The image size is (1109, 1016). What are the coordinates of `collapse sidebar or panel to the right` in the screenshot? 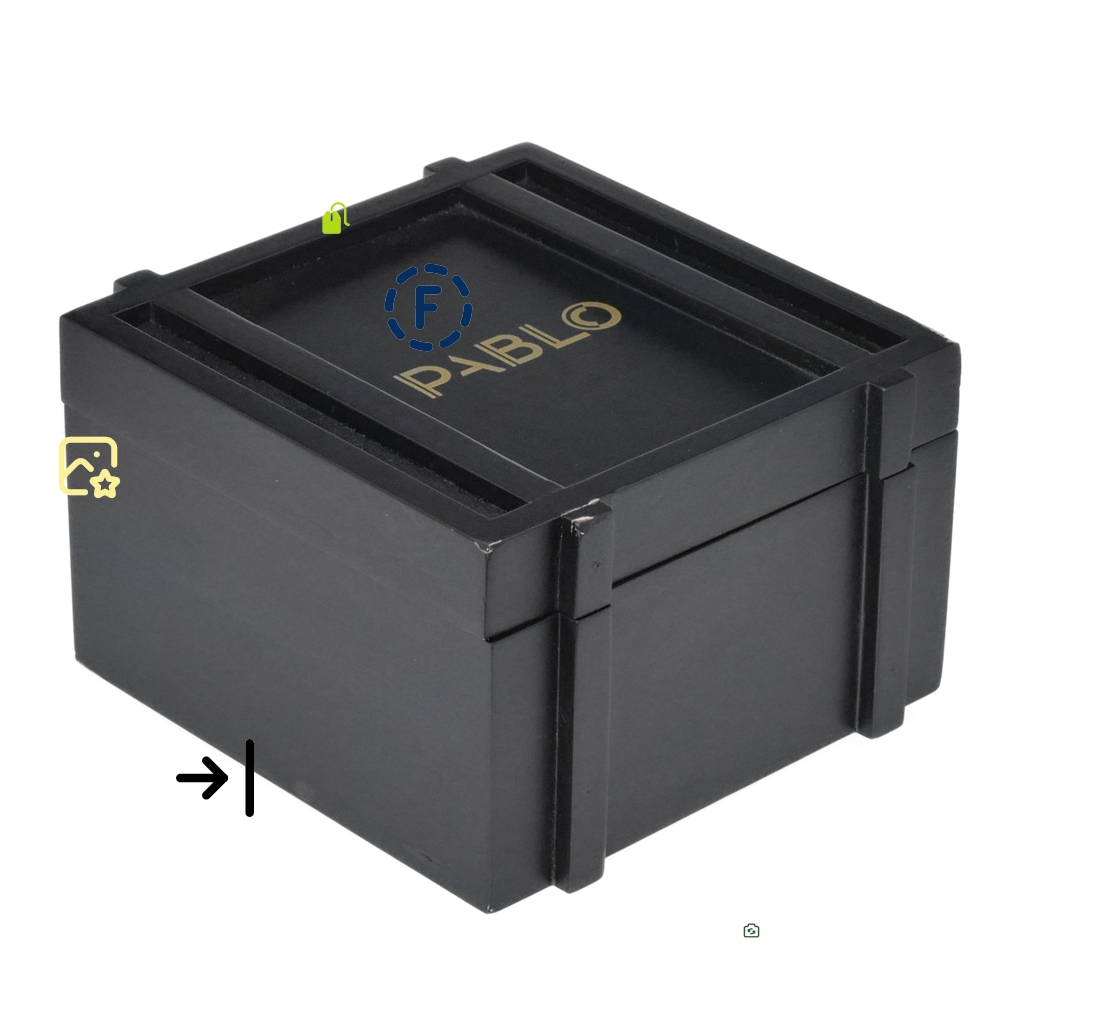 It's located at (215, 778).